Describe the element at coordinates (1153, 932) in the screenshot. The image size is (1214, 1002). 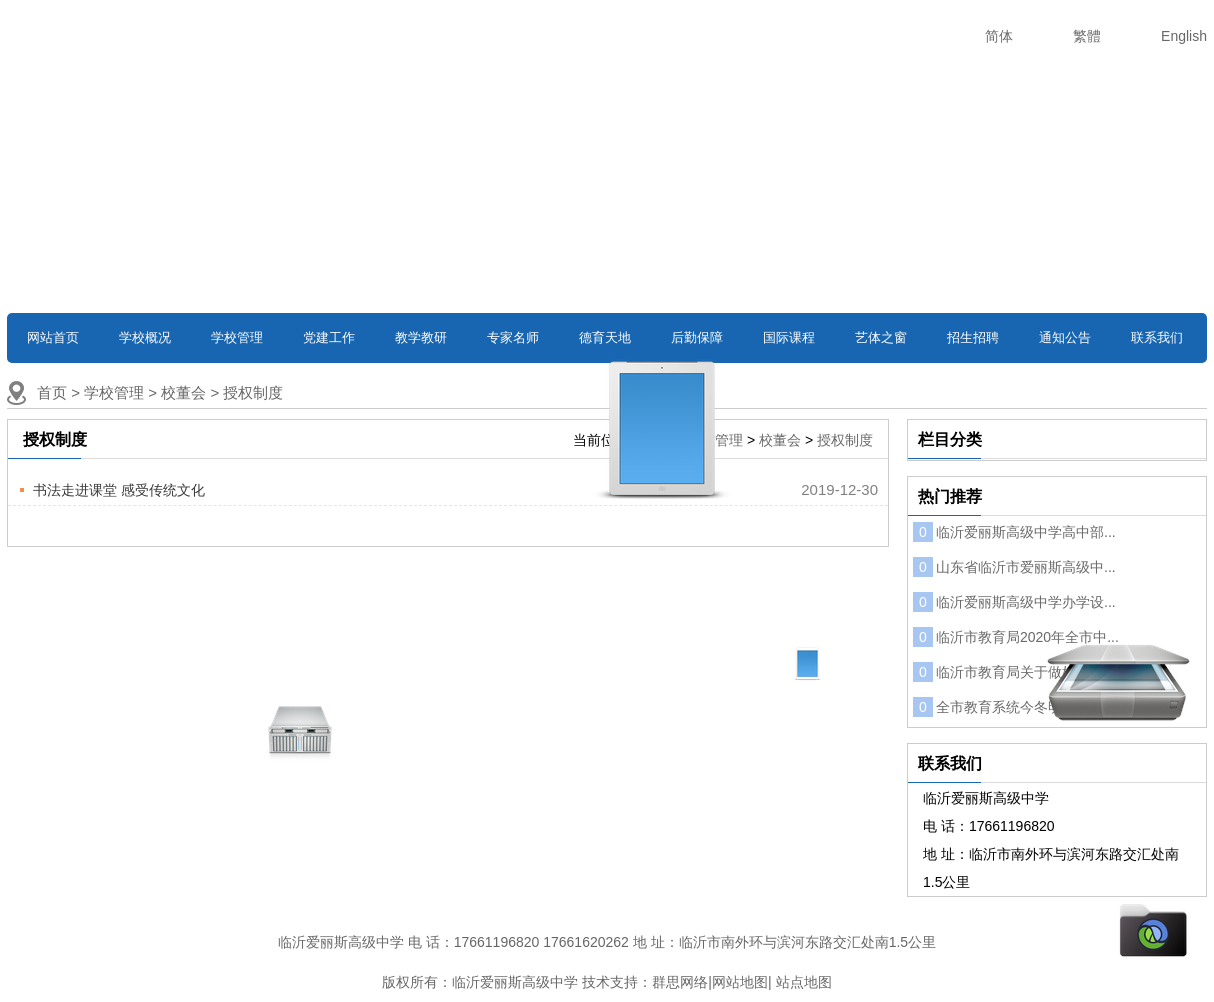
I see `open folder containing clojure project files` at that location.